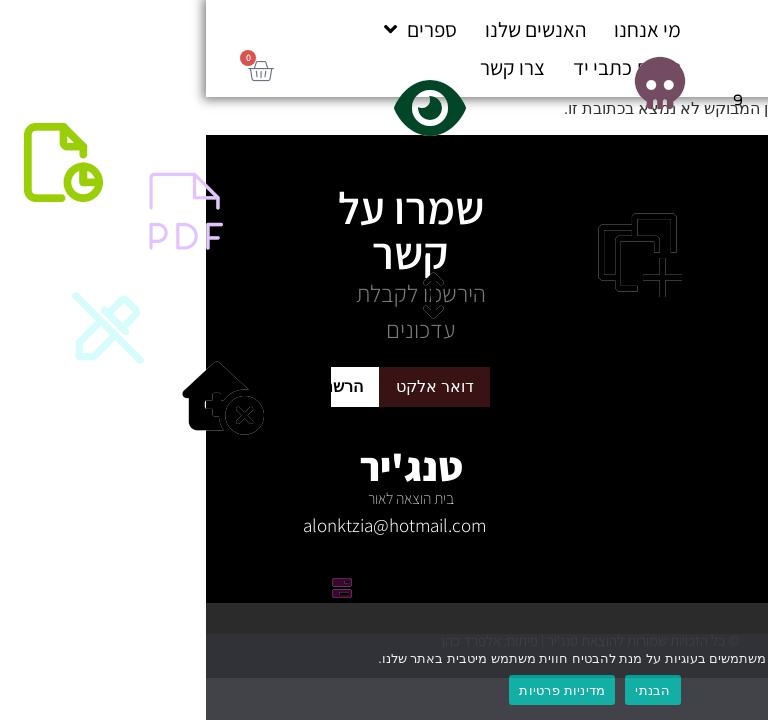  Describe the element at coordinates (637, 252) in the screenshot. I see `create a new collection` at that location.